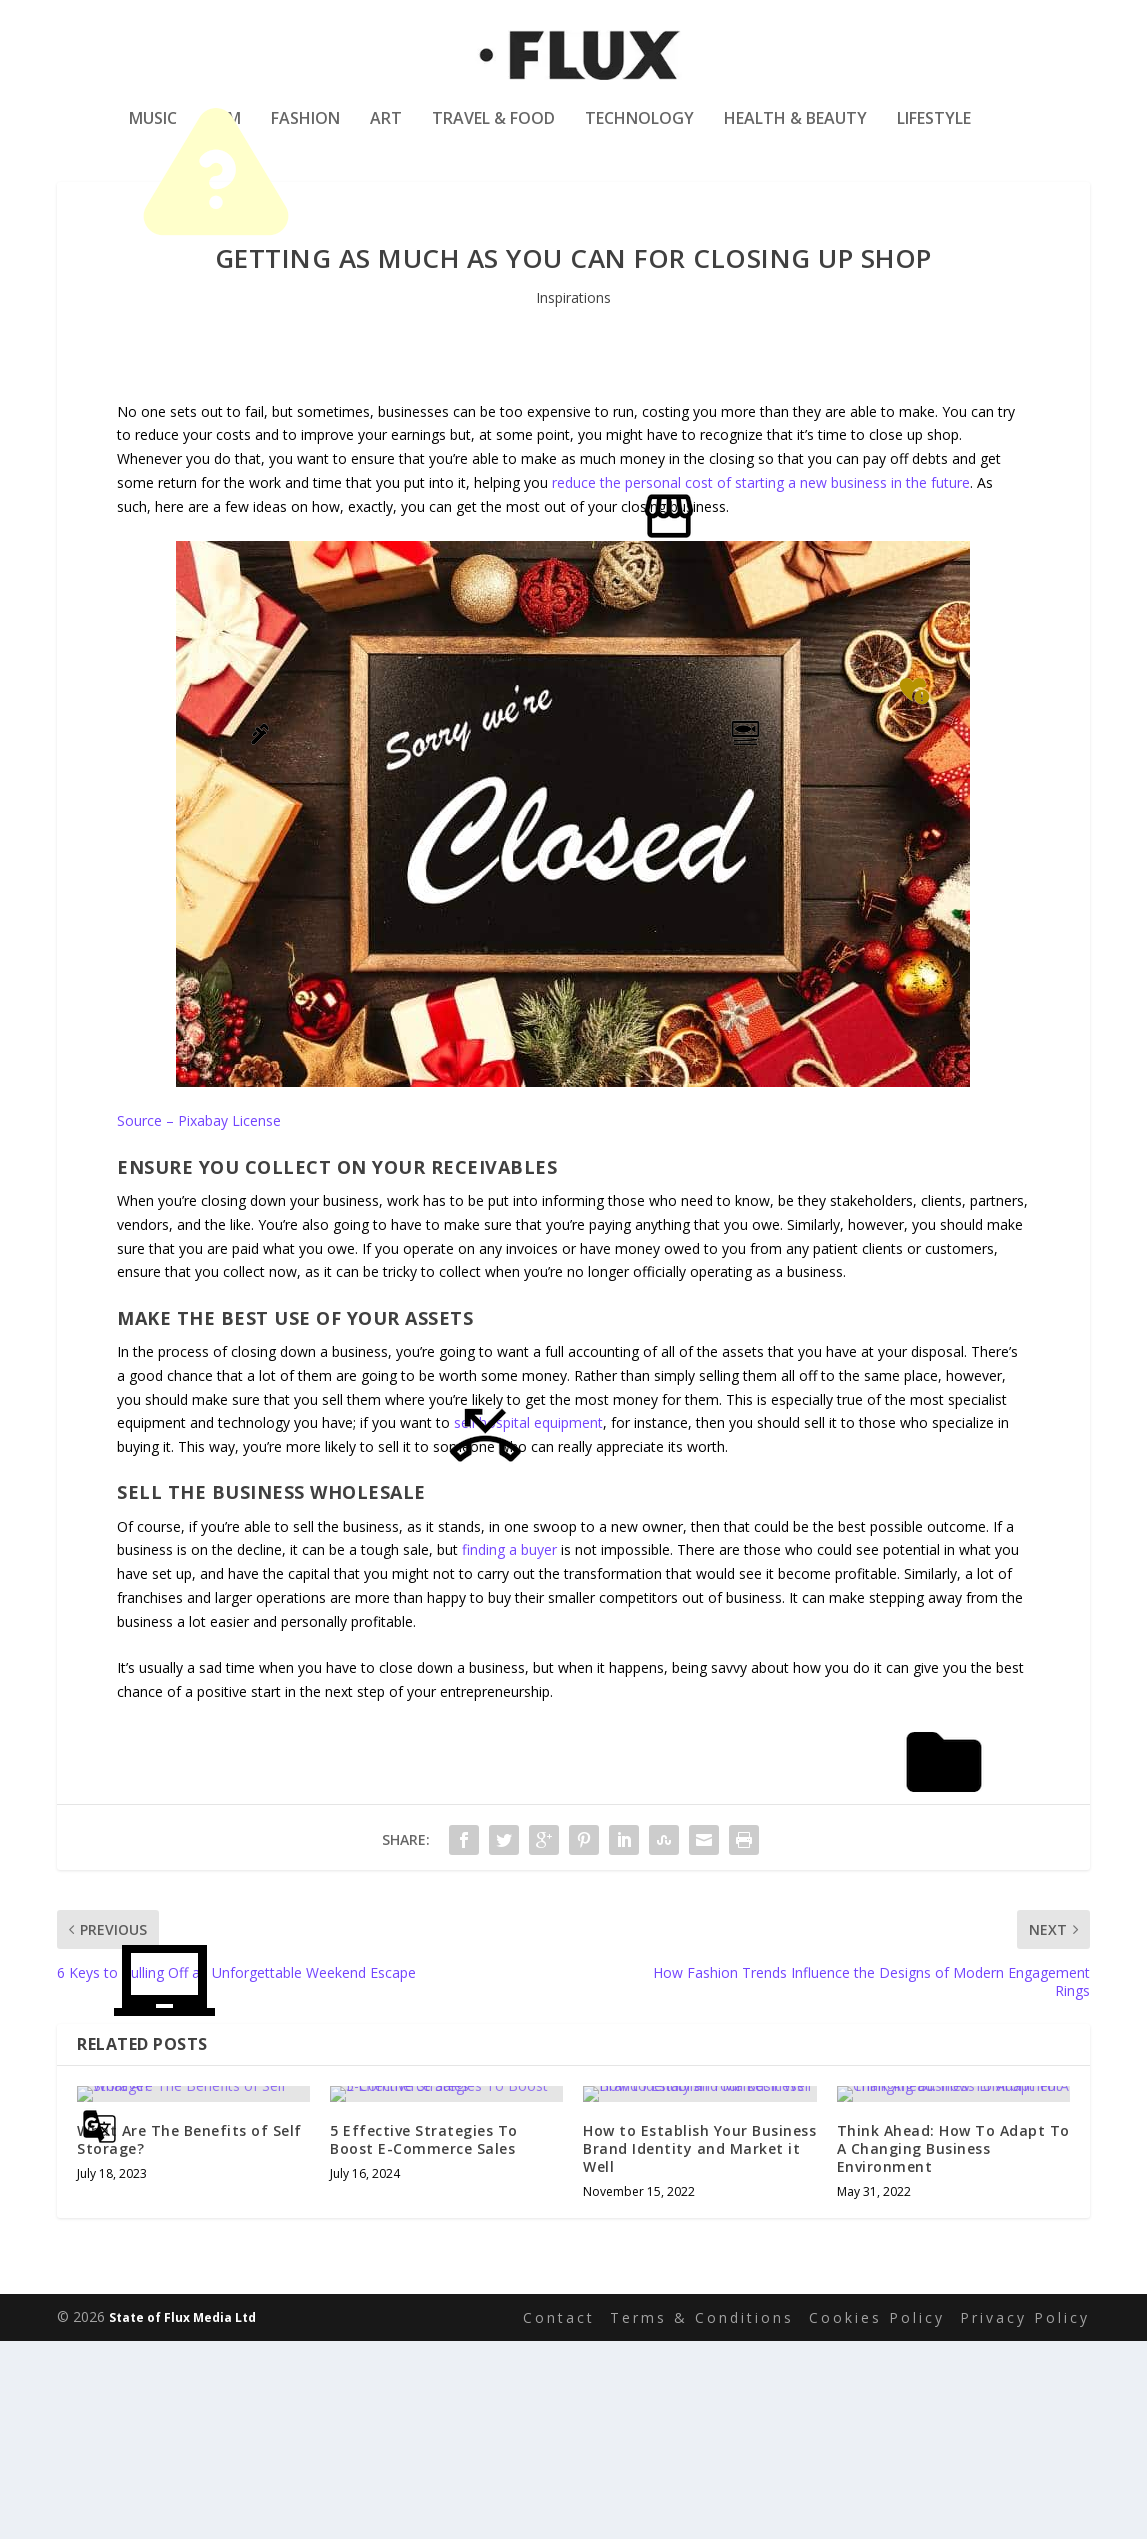 This screenshot has width=1147, height=2539. I want to click on access the marketplace or shop, so click(669, 516).